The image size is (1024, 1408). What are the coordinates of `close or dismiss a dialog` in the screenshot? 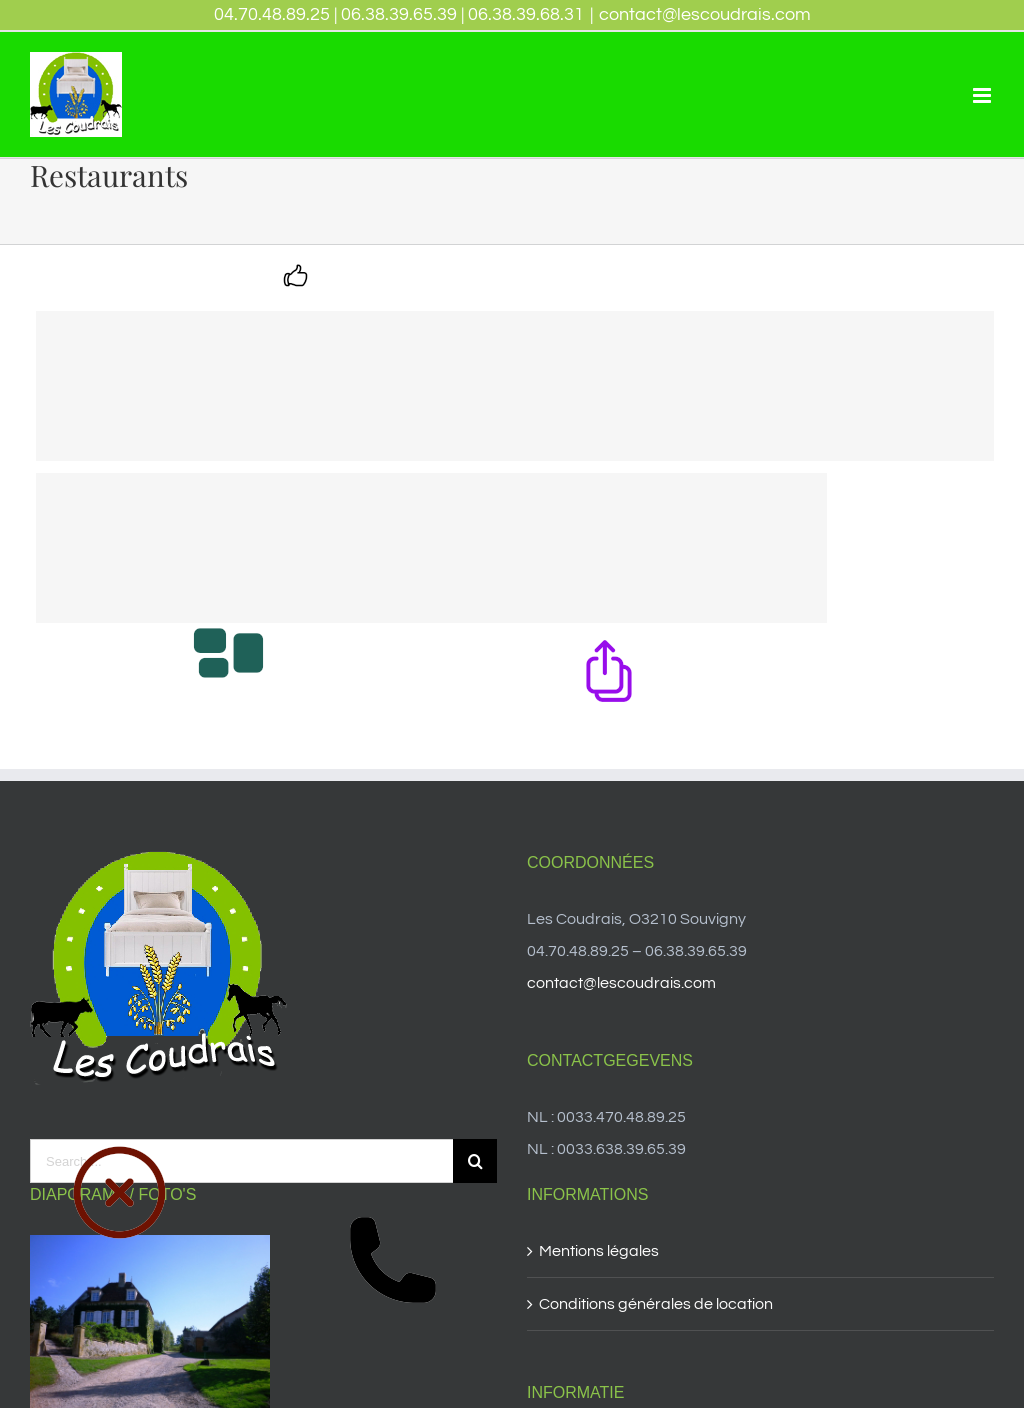 It's located at (119, 1192).